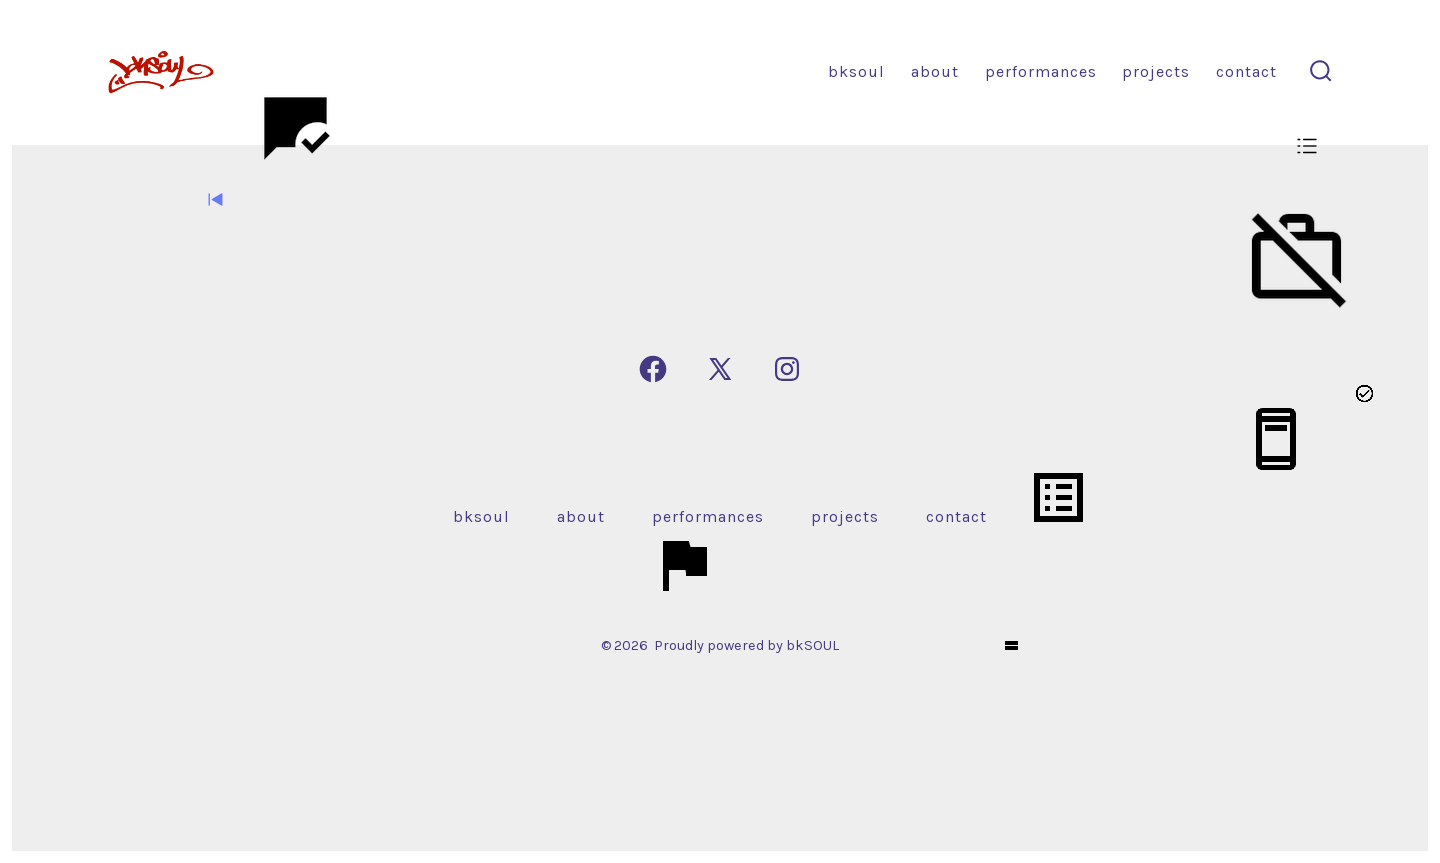 The width and height of the screenshot is (1440, 863). What do you see at coordinates (295, 128) in the screenshot?
I see `message has been read` at bounding box center [295, 128].